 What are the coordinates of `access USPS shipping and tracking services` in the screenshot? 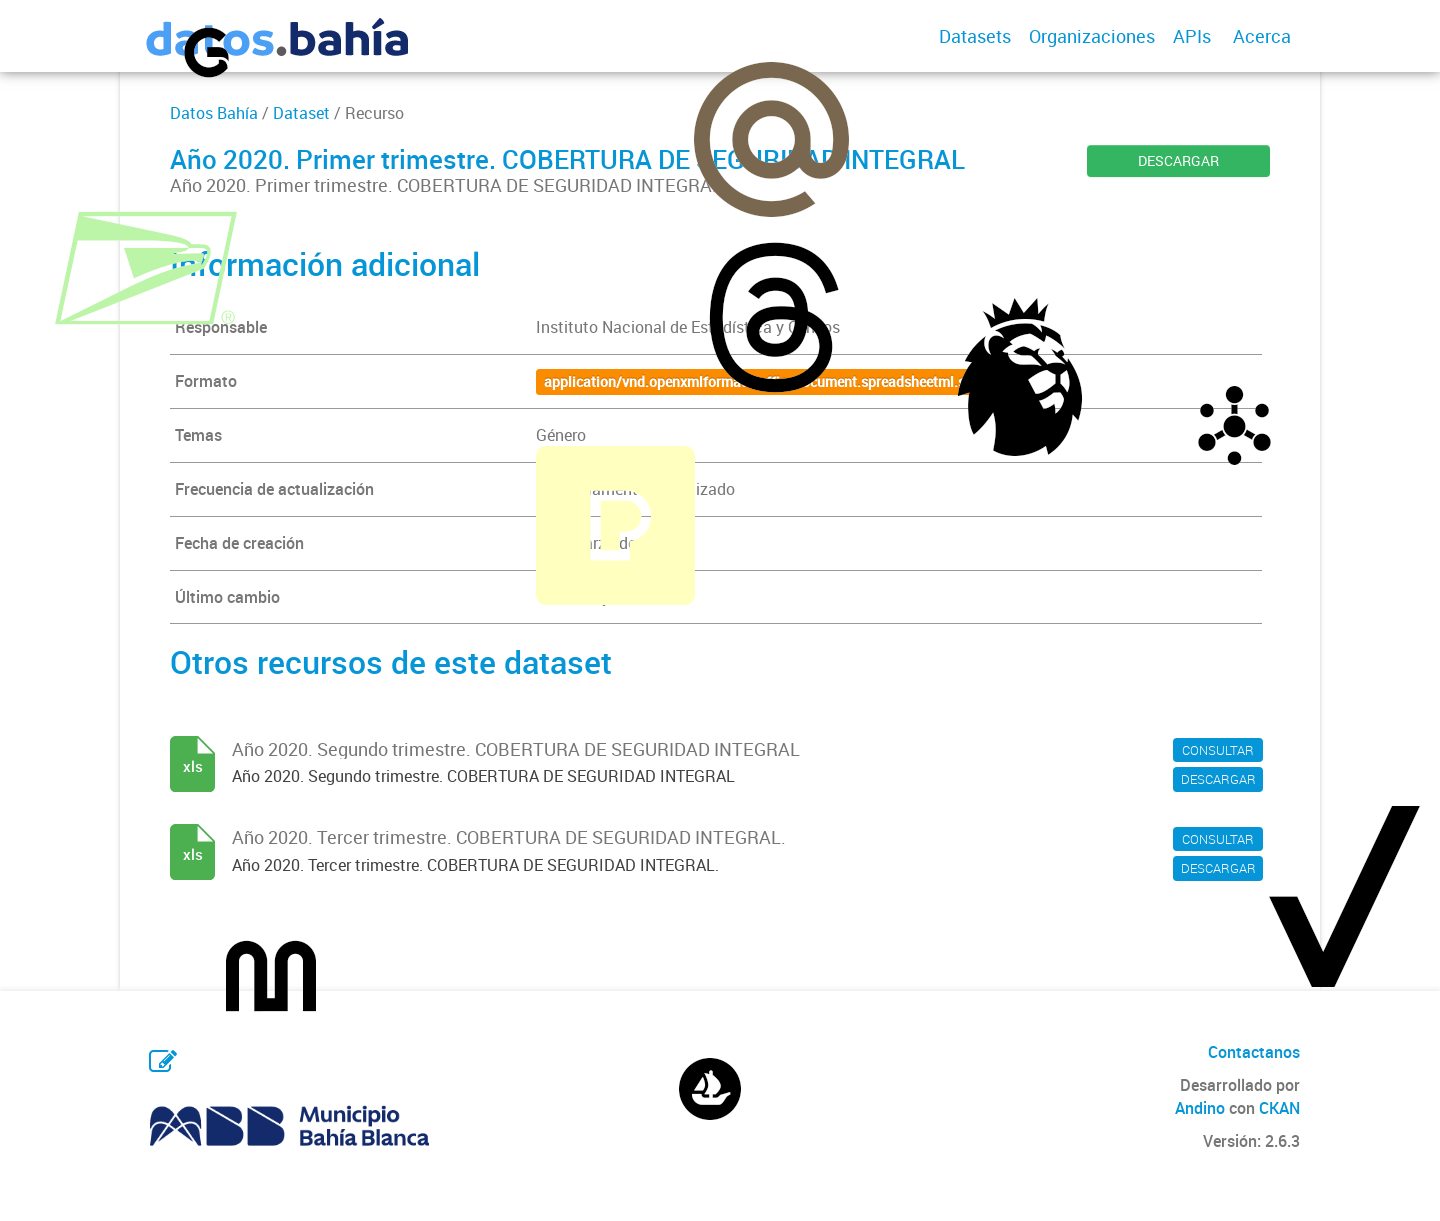 It's located at (146, 268).